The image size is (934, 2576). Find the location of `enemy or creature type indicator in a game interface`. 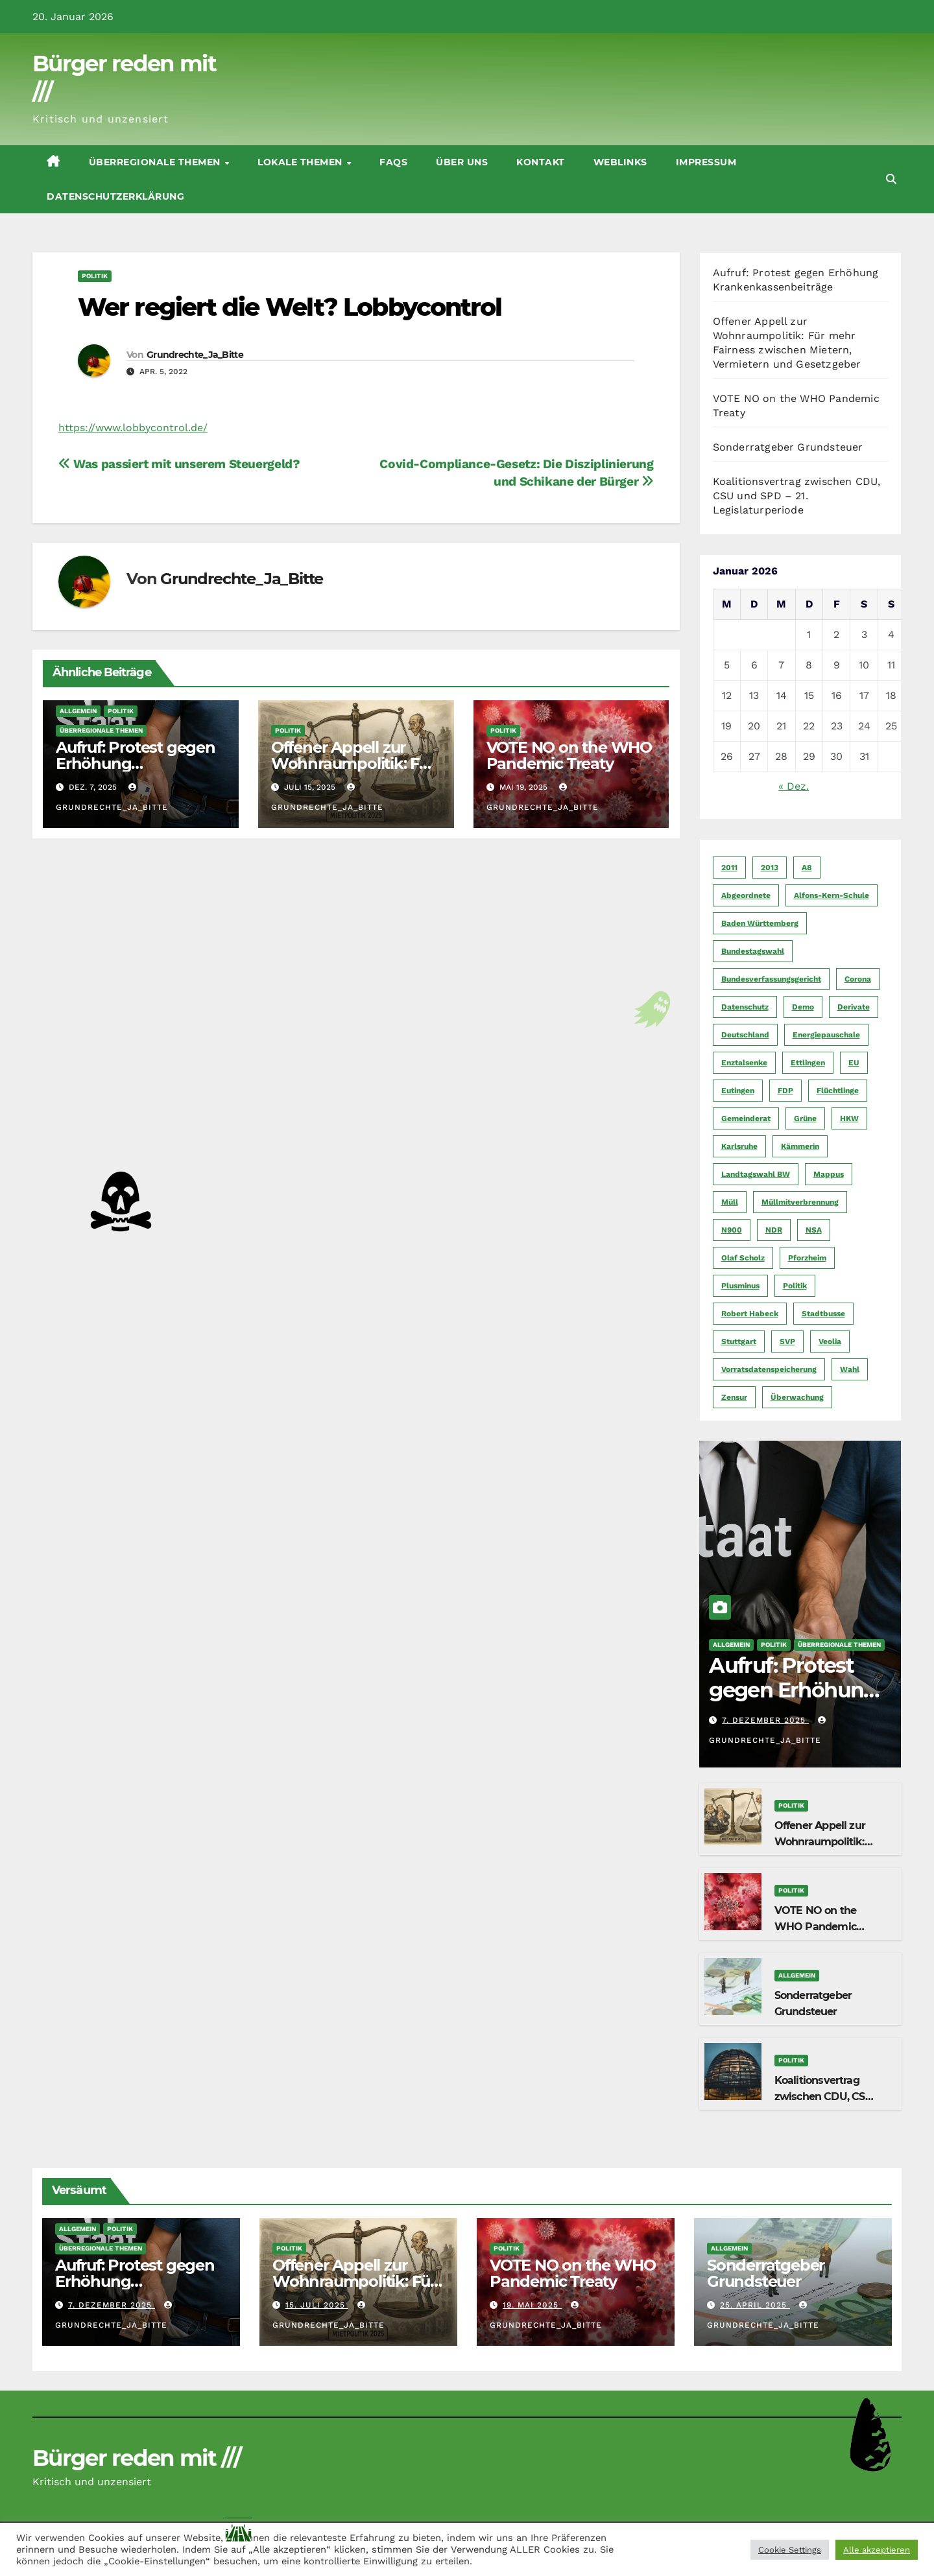

enemy or creature type indicator in a game interface is located at coordinates (121, 1201).